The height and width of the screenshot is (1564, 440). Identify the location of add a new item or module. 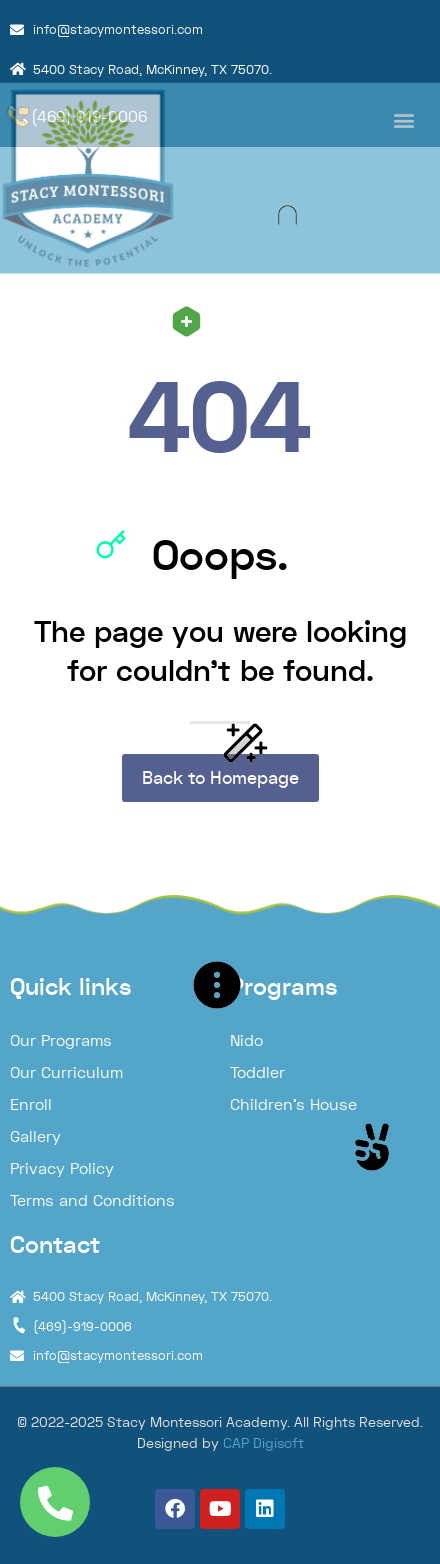
(186, 321).